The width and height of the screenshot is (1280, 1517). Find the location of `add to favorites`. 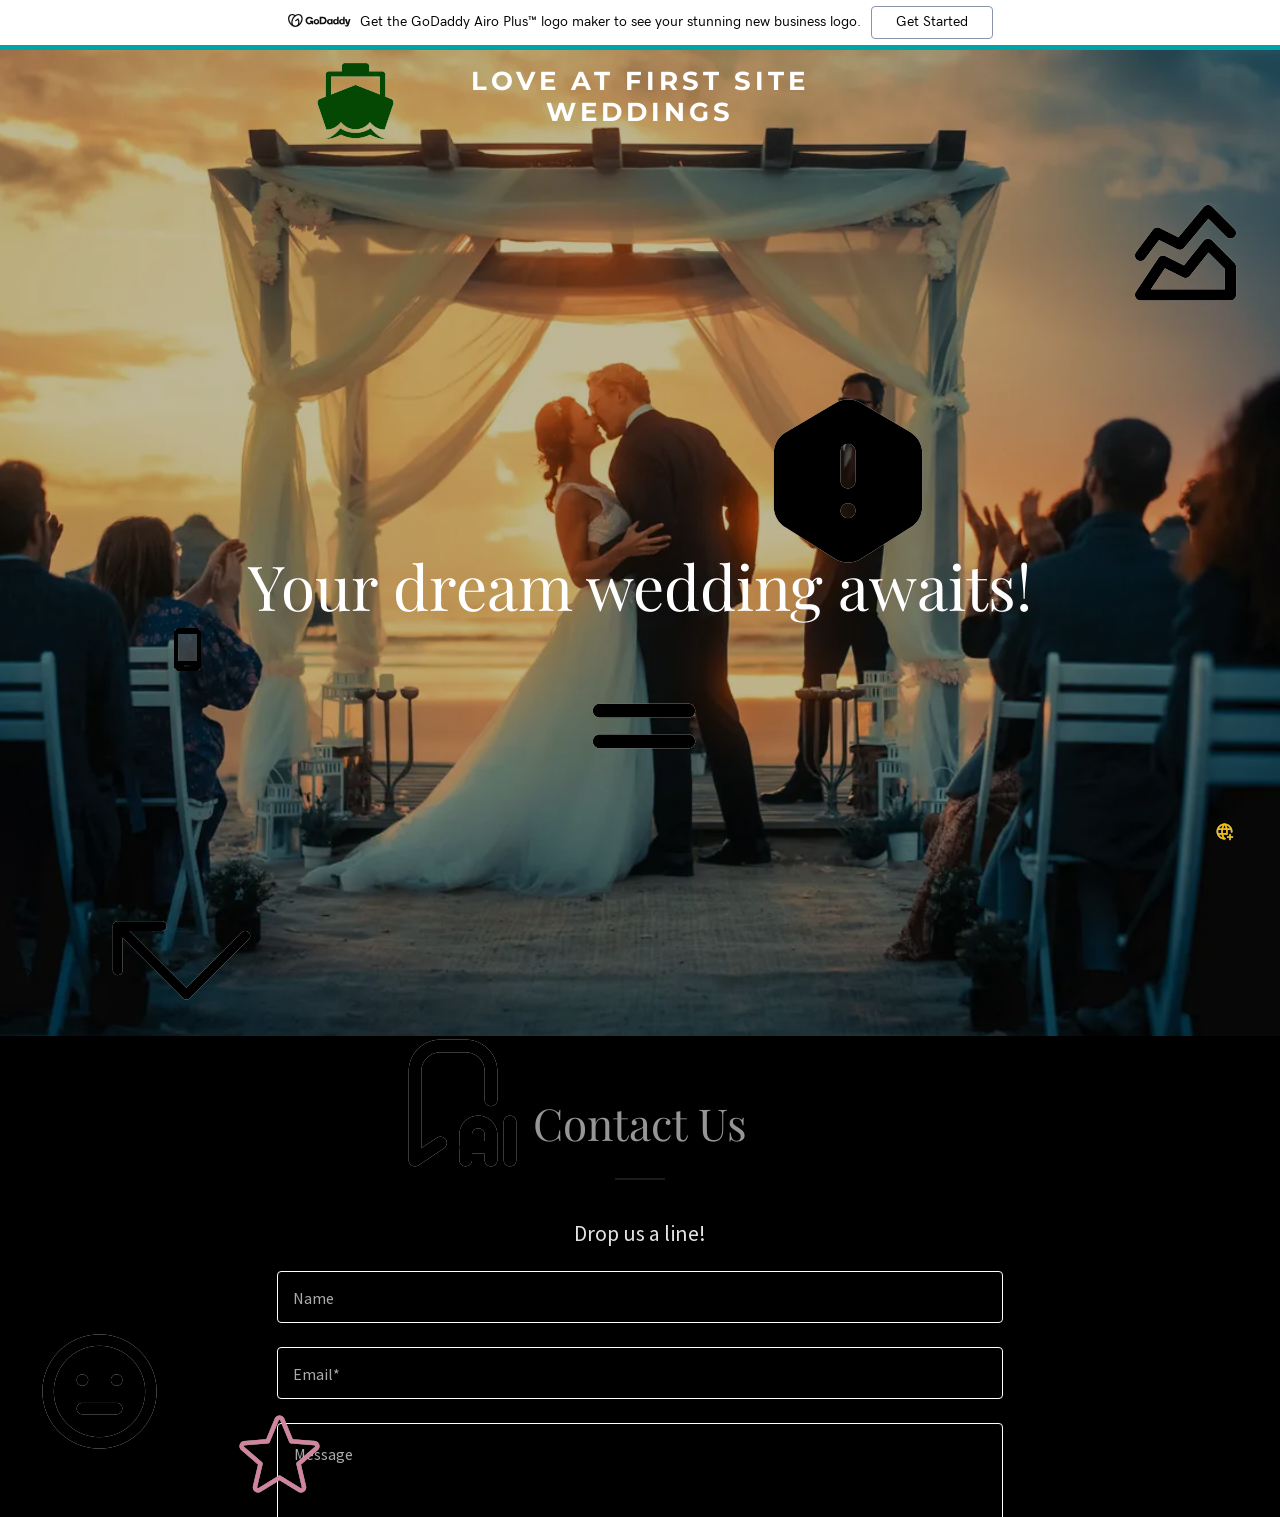

add to favorites is located at coordinates (279, 1455).